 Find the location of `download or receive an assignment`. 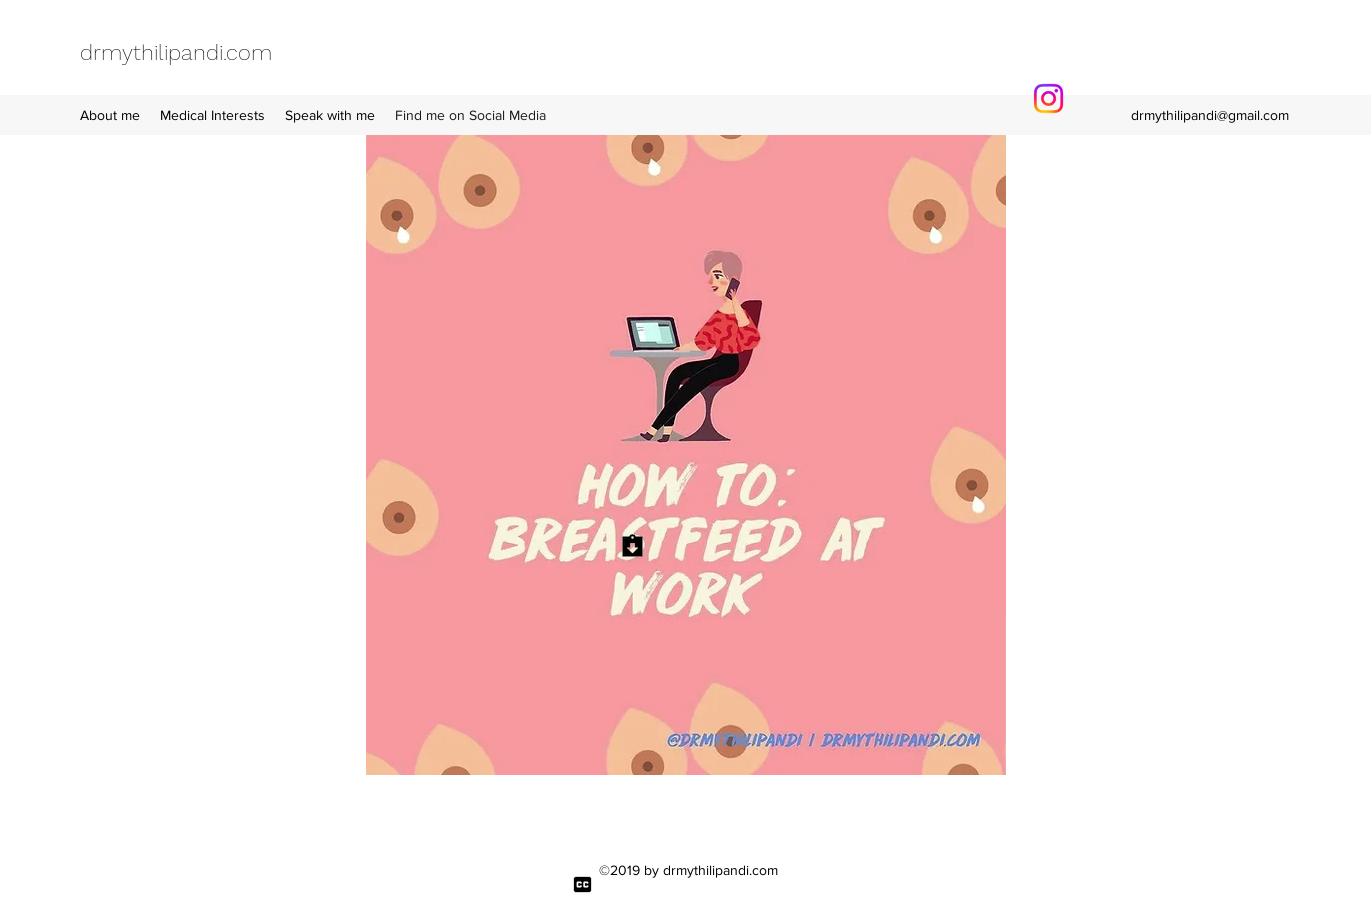

download or receive an assignment is located at coordinates (632, 546).